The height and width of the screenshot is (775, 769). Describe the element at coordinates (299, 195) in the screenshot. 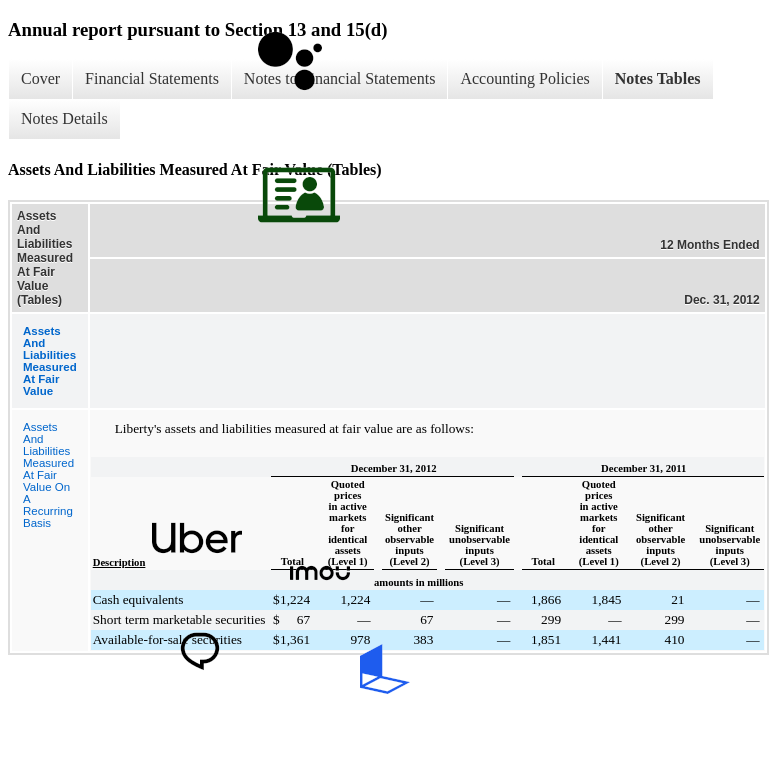

I see `open the Codementor app or website` at that location.